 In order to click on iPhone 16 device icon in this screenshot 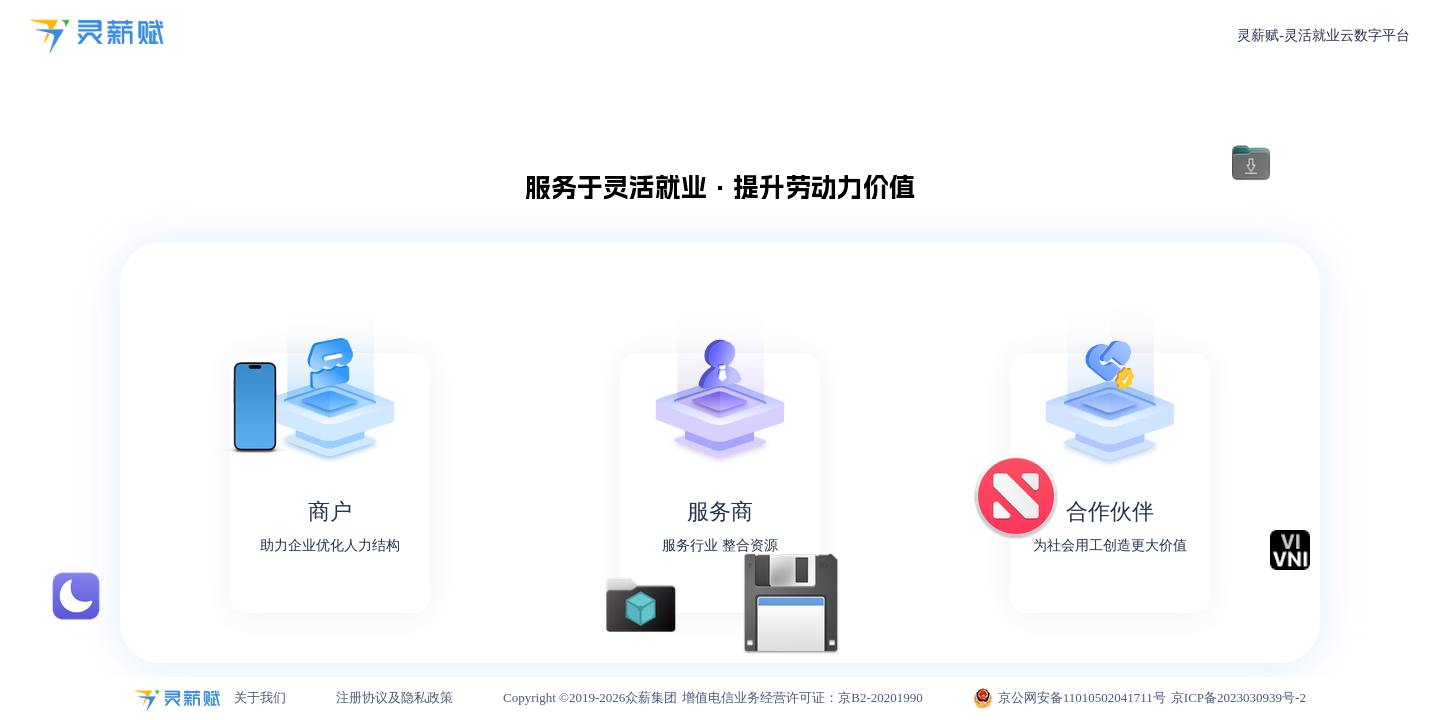, I will do `click(255, 408)`.